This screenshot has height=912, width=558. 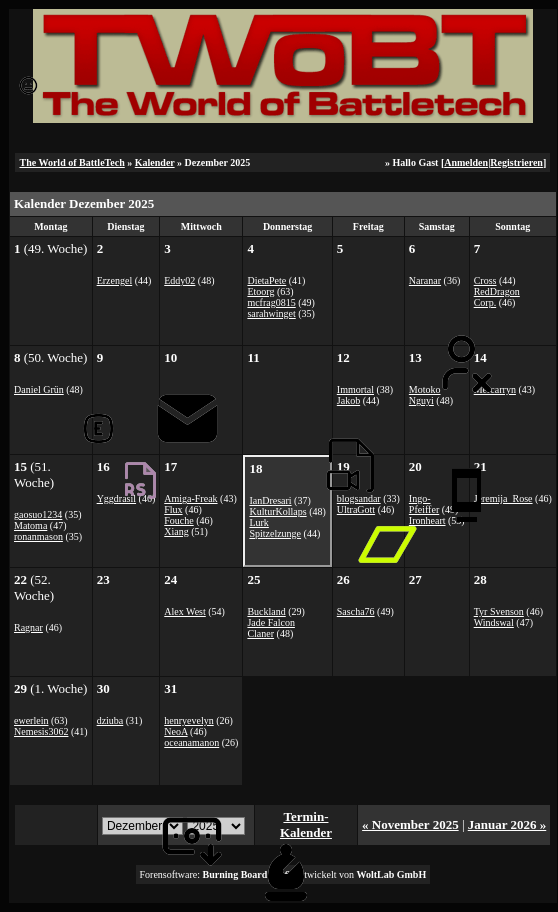 What do you see at coordinates (351, 465) in the screenshot?
I see `open a video file` at bounding box center [351, 465].